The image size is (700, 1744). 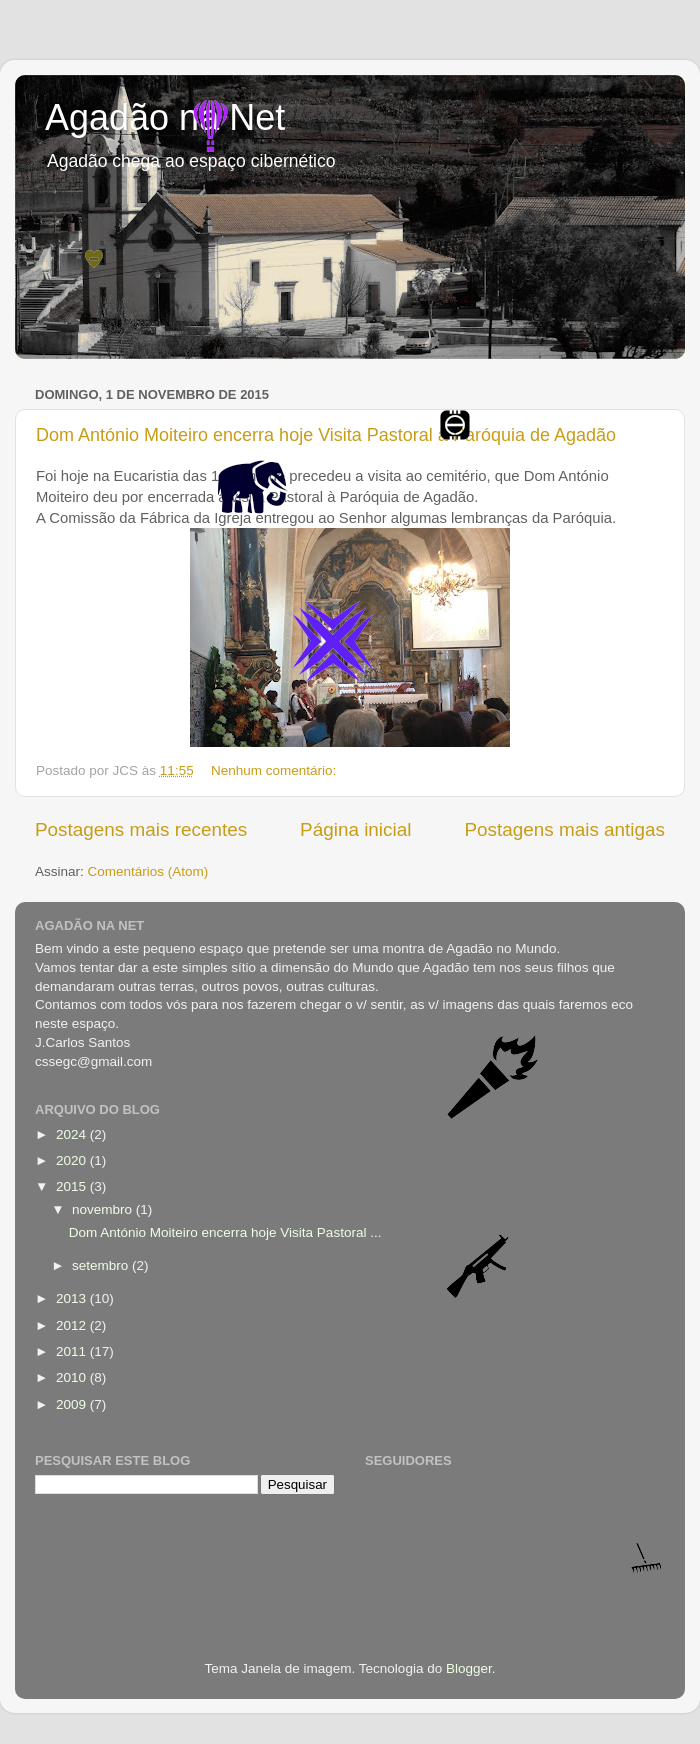 I want to click on access travel or adventure features, so click(x=210, y=125).